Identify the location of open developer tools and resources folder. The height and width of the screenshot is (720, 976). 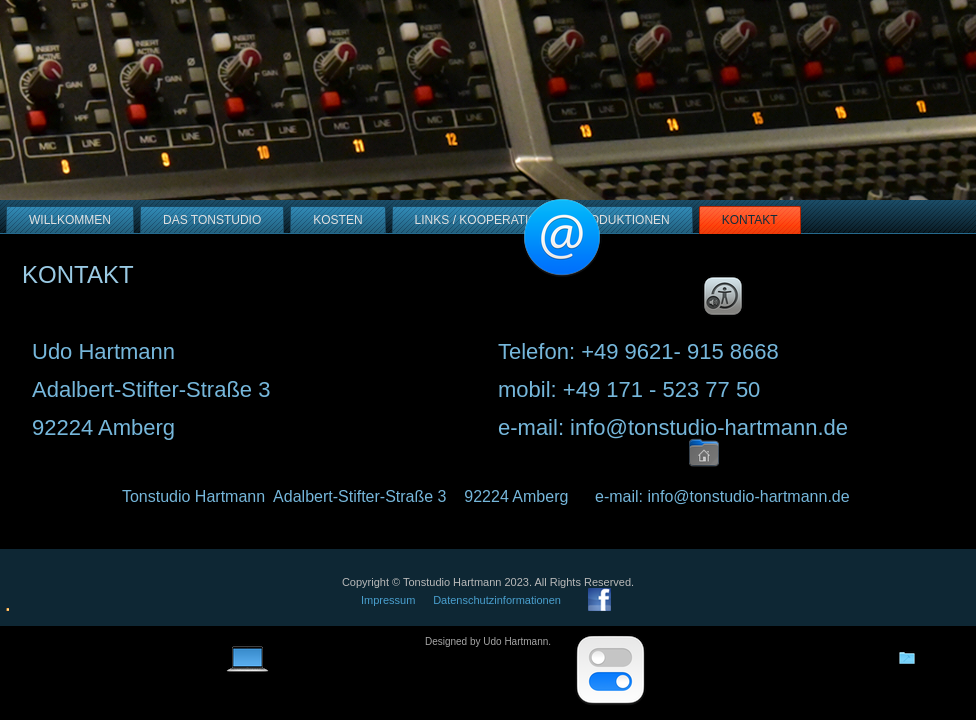
(907, 658).